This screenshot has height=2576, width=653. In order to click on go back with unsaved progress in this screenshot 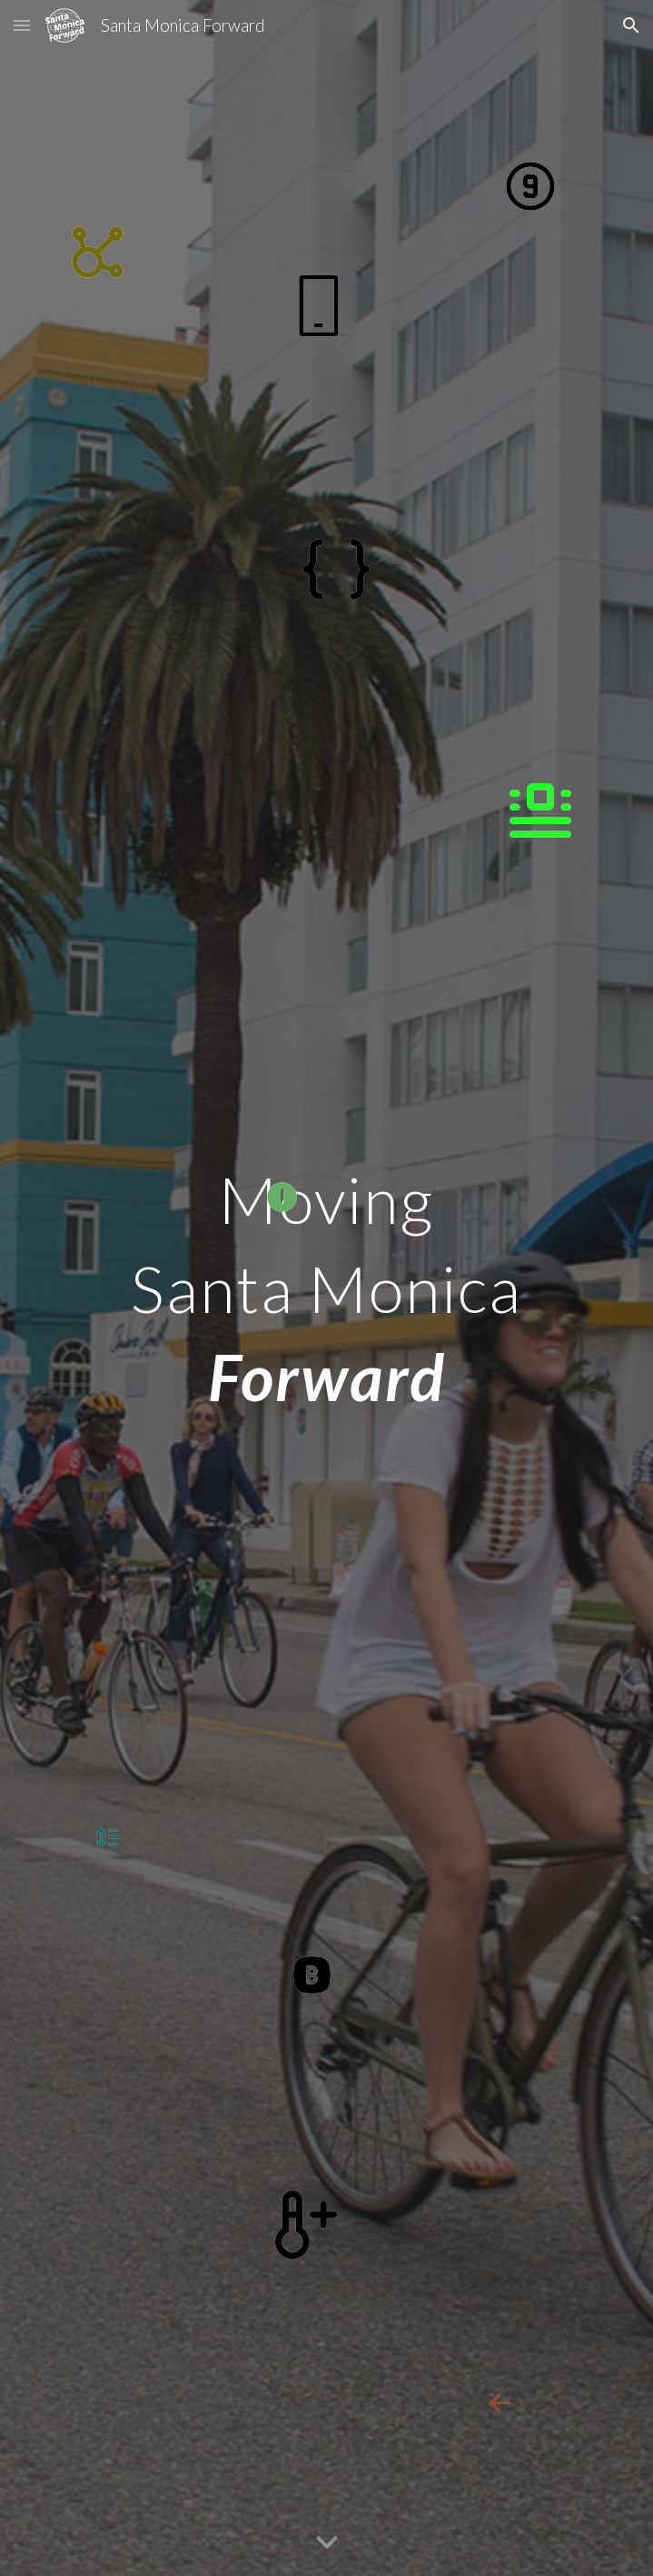, I will do `click(500, 2402)`.